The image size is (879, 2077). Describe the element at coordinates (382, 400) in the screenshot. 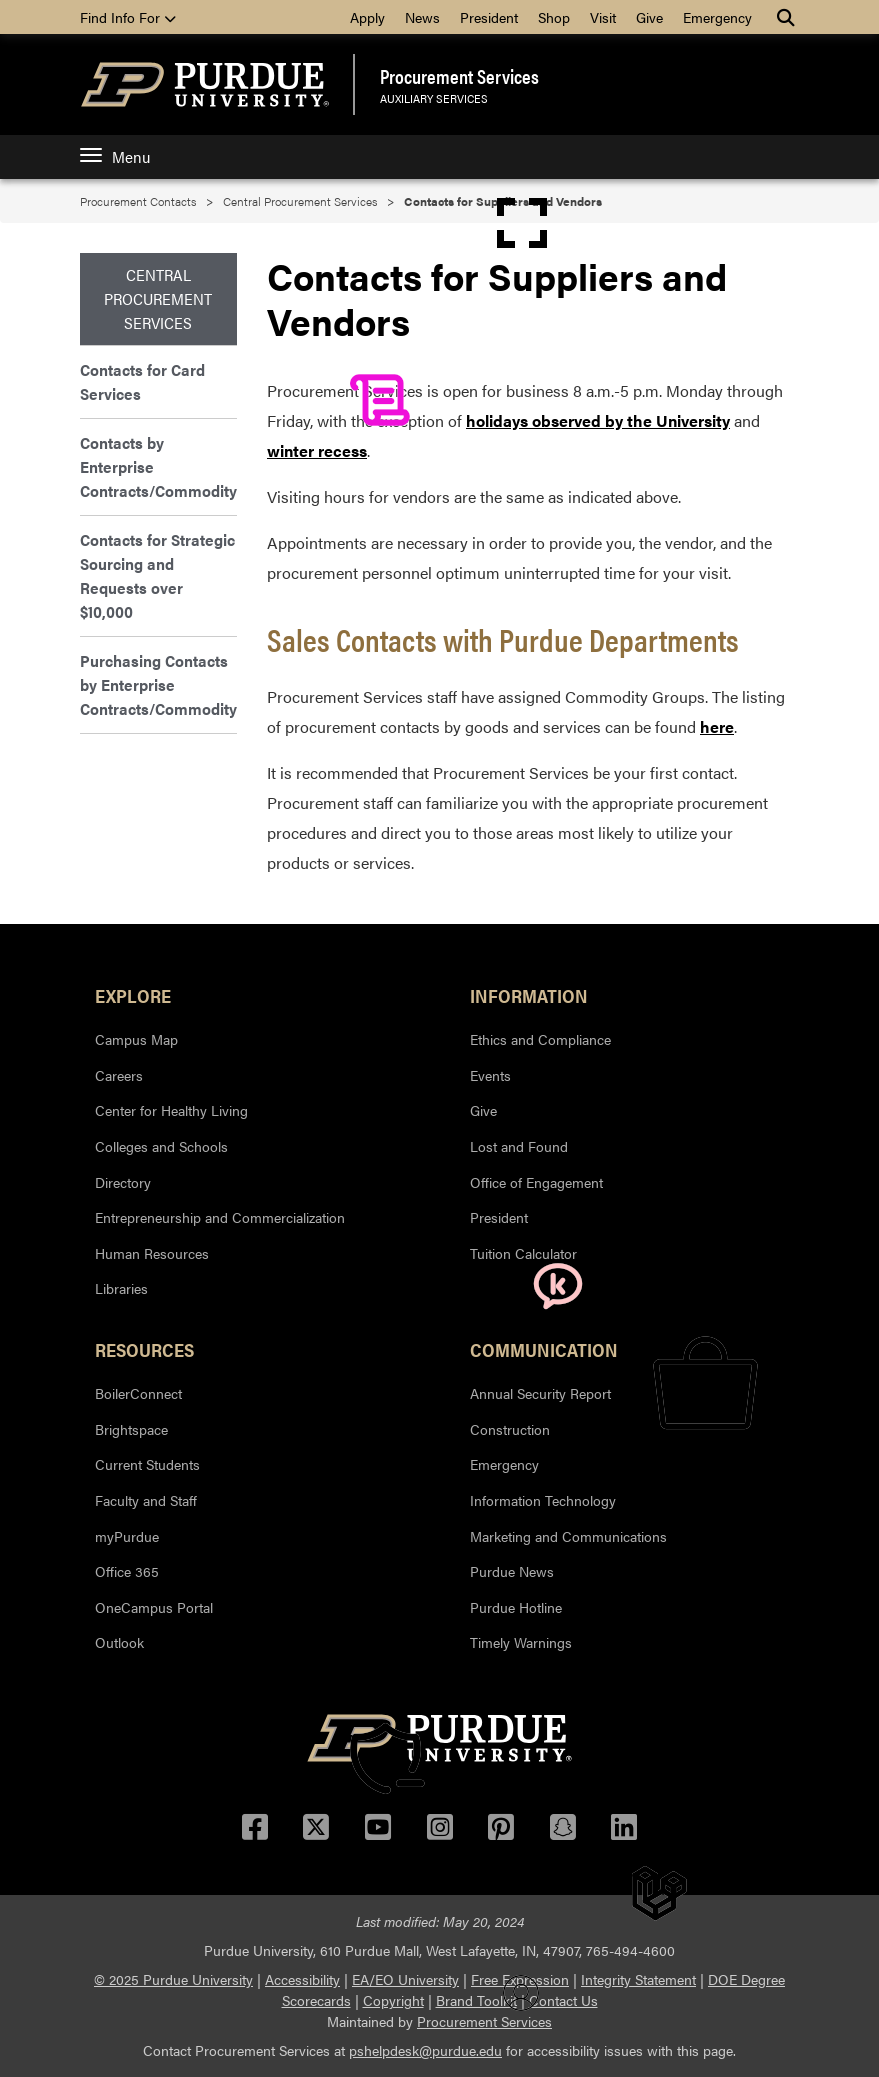

I see `view terms and conditions or legal documents` at that location.